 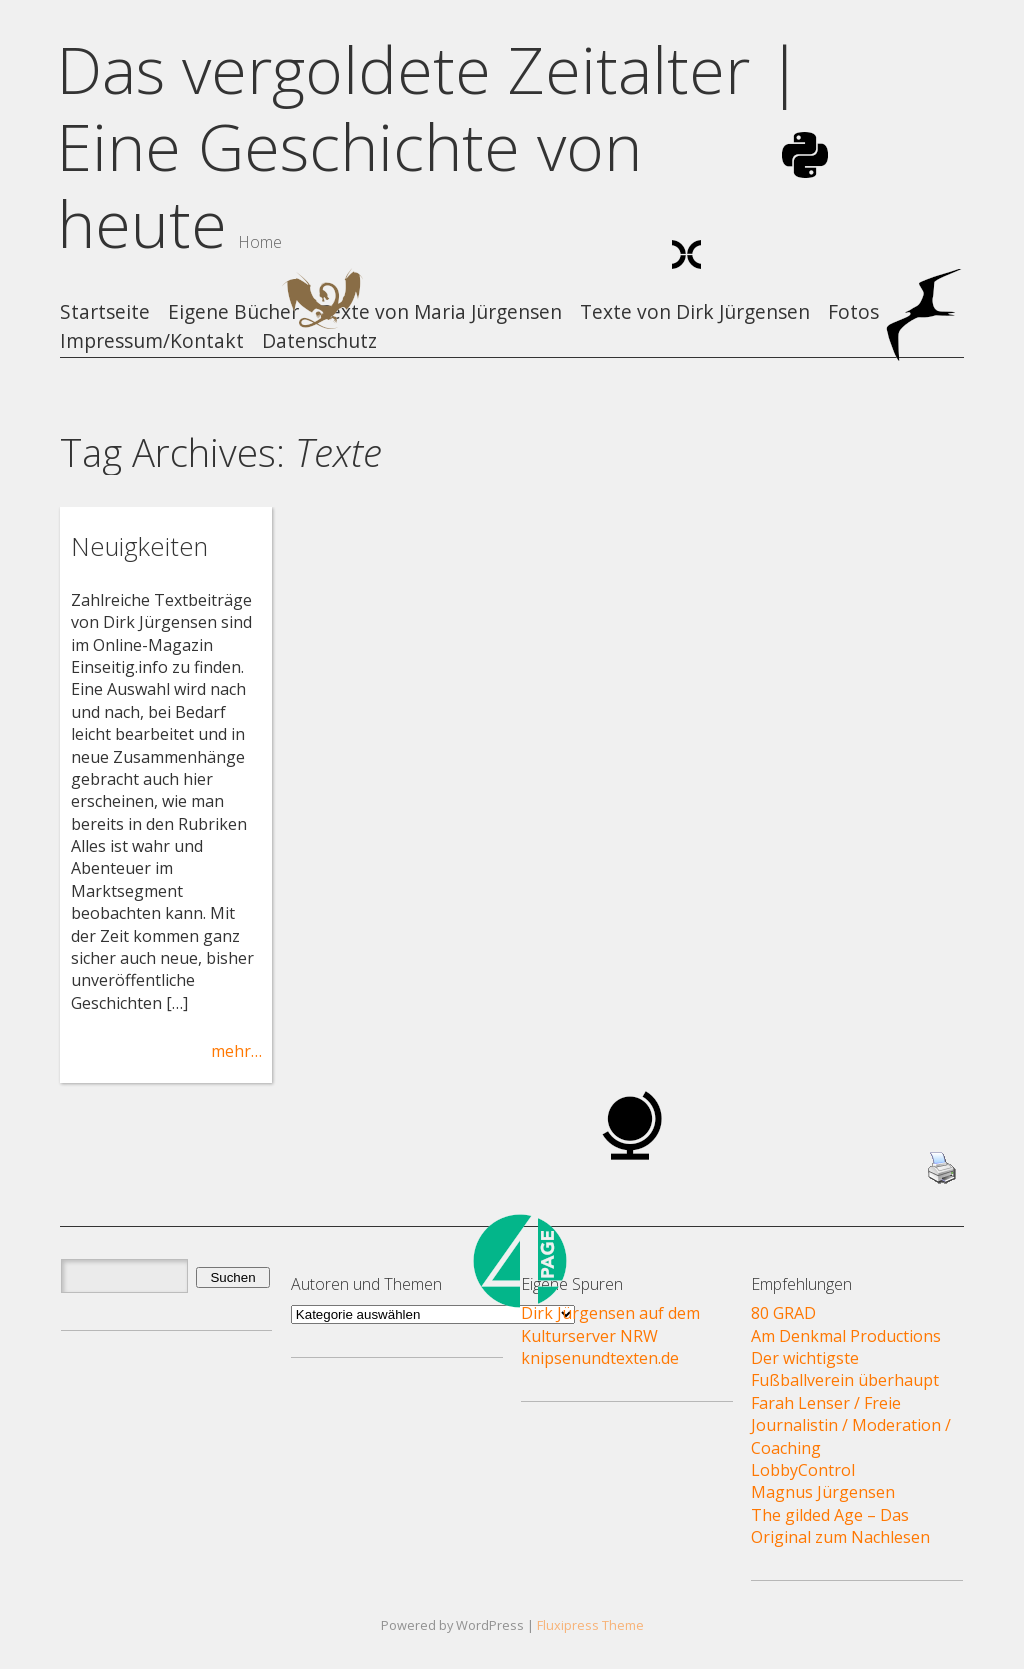 What do you see at coordinates (686, 254) in the screenshot?
I see `nextflow workflow management platform logo` at bounding box center [686, 254].